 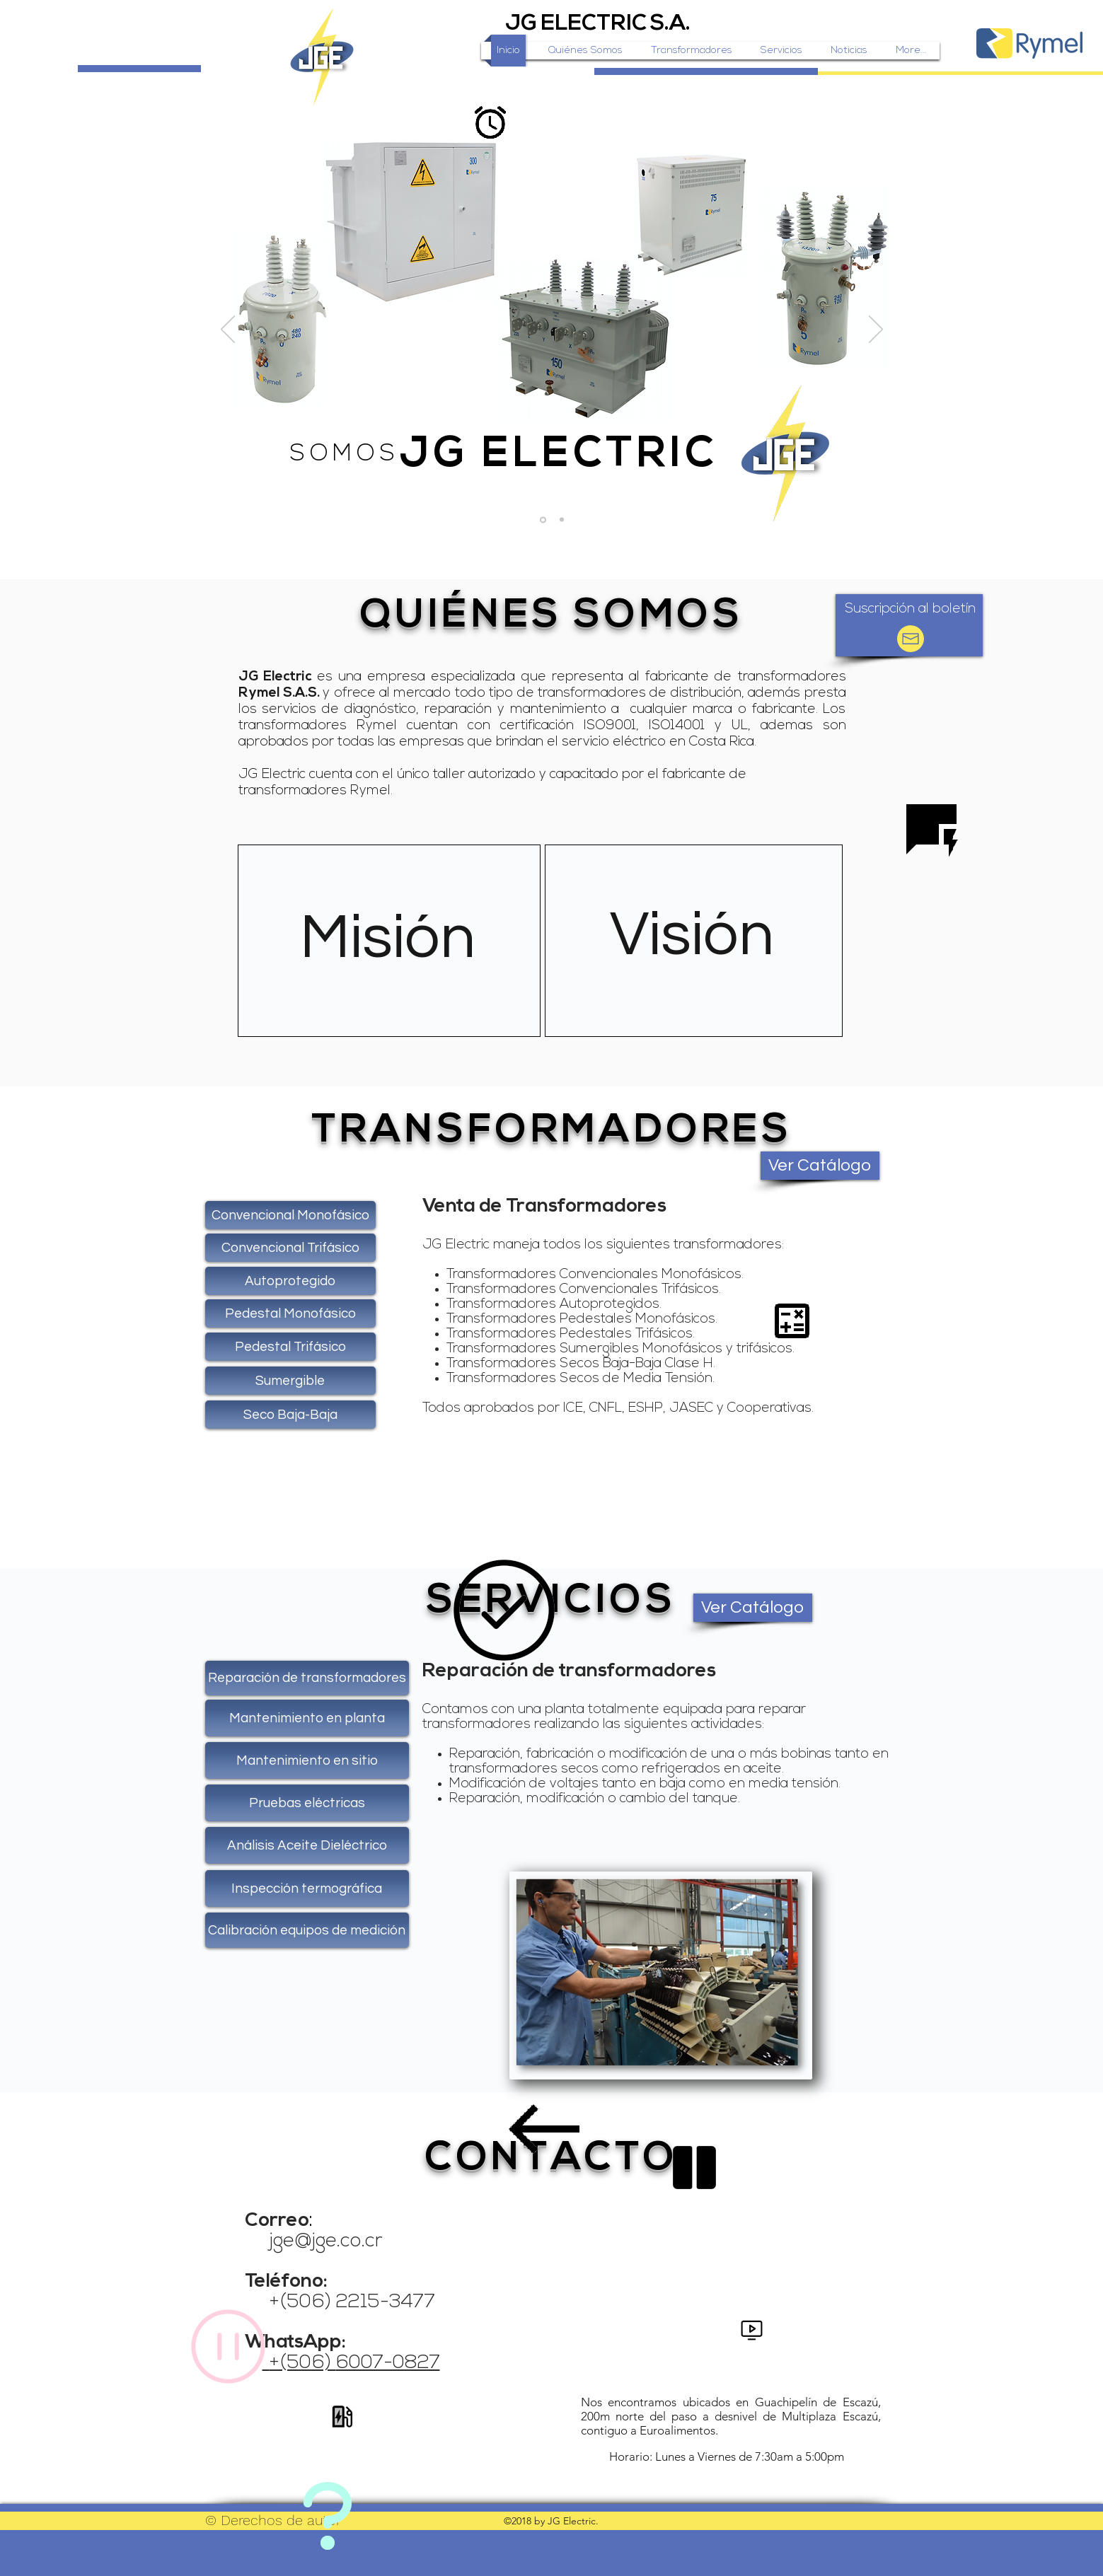 I want to click on navigate back or return to previous screen, so click(x=544, y=2129).